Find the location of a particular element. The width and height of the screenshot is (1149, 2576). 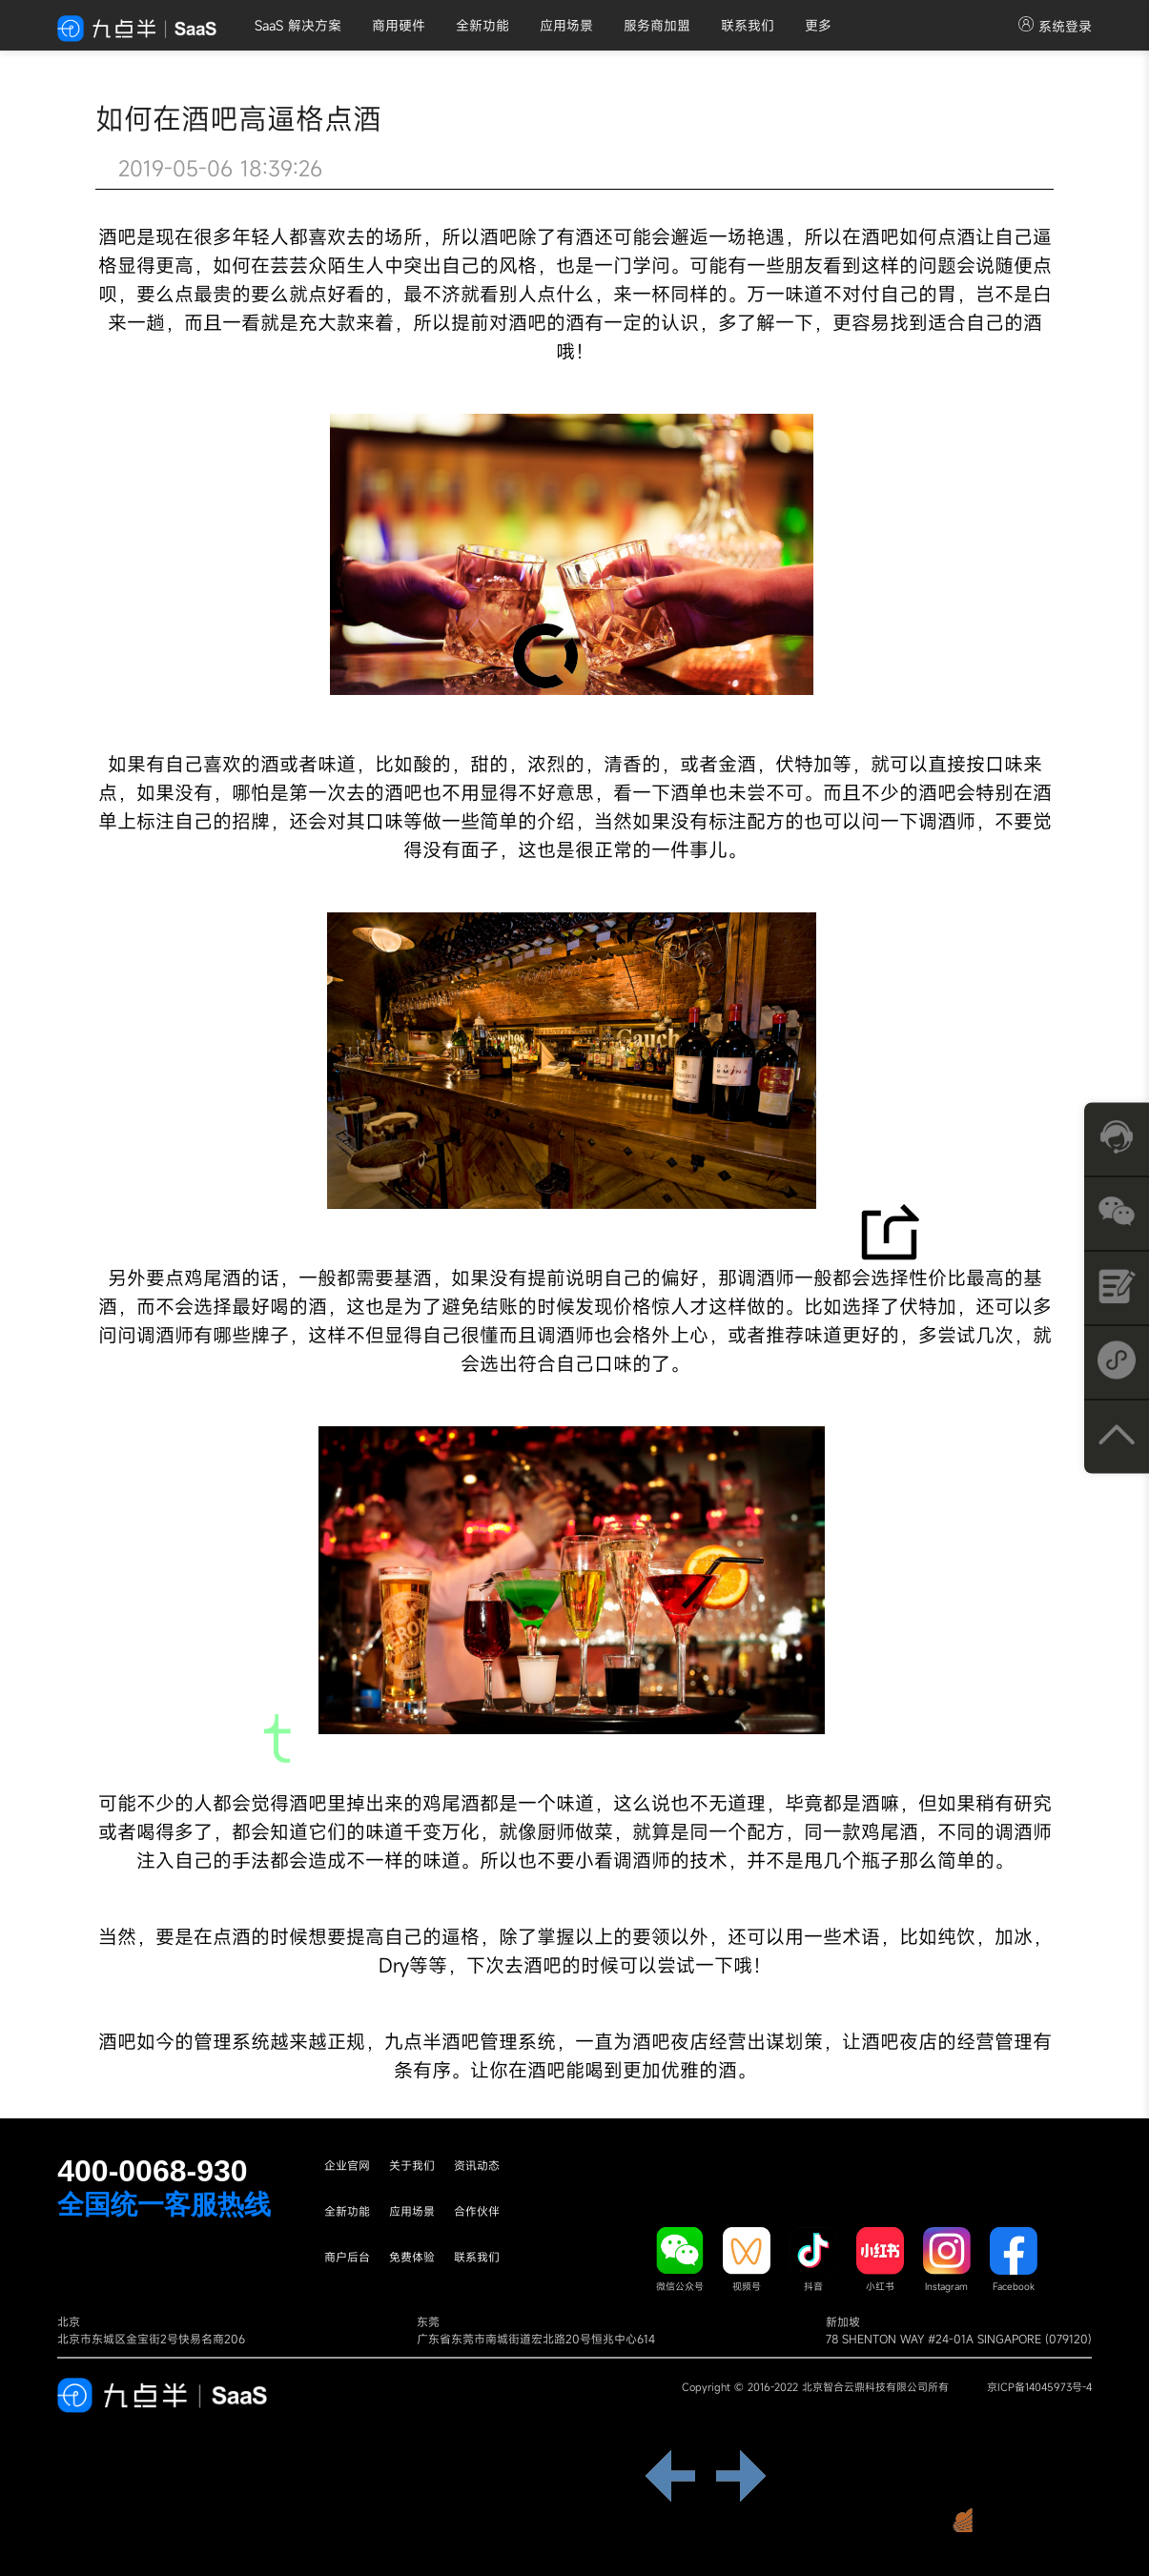

share content to another app or platform is located at coordinates (889, 1235).